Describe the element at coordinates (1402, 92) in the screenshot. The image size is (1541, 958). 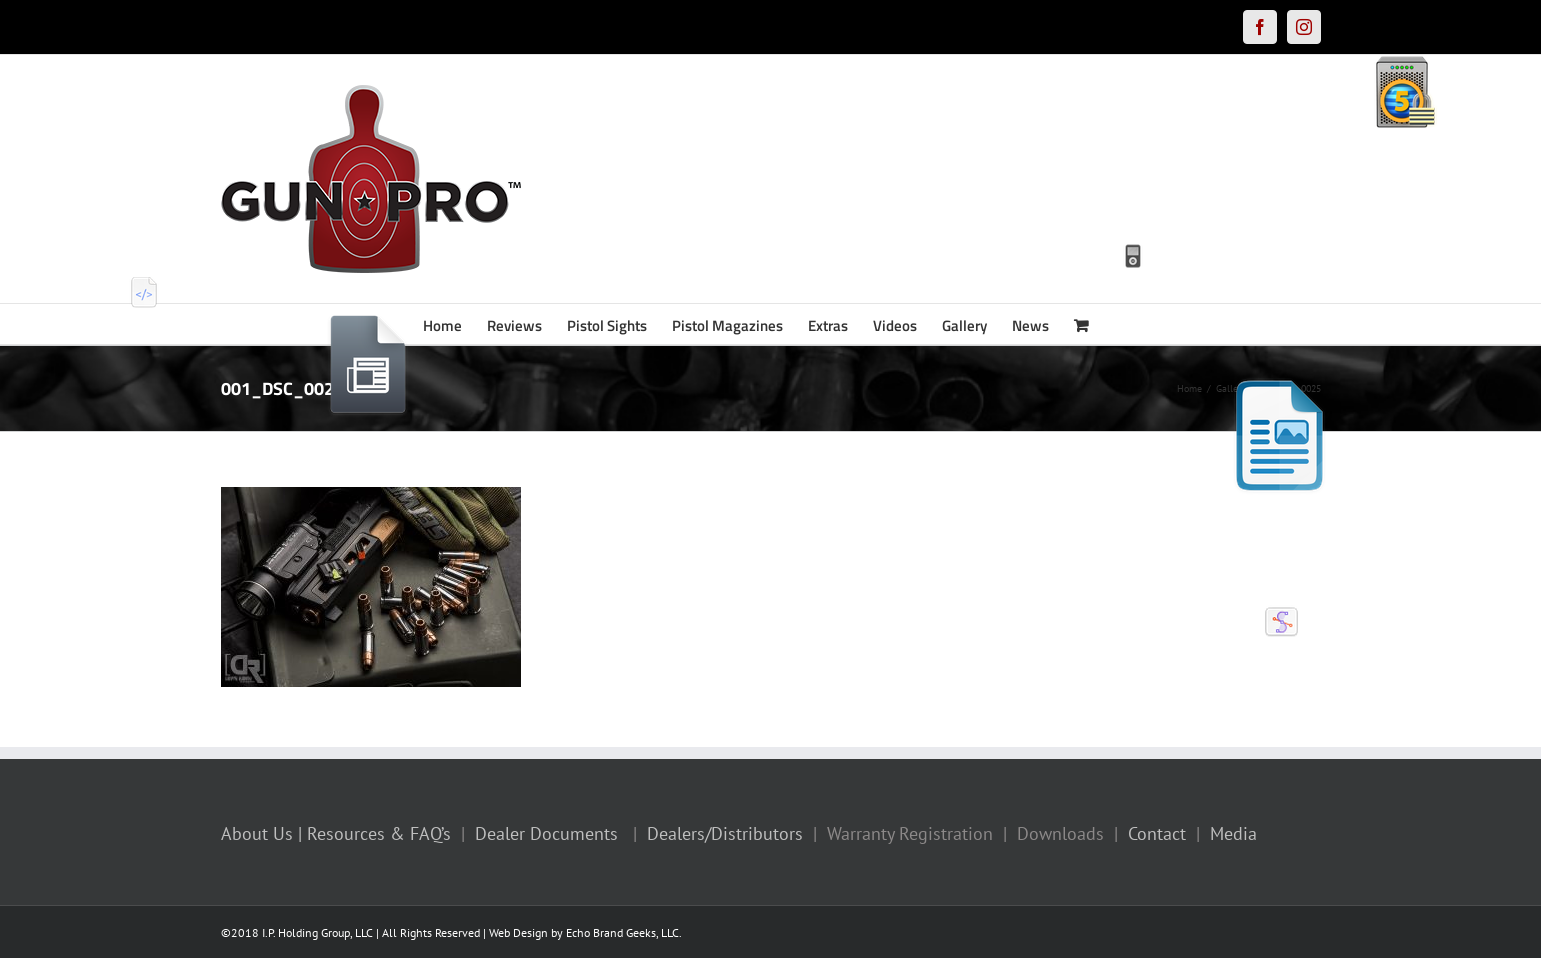
I see `indicates a locked RAID 5 storage array` at that location.